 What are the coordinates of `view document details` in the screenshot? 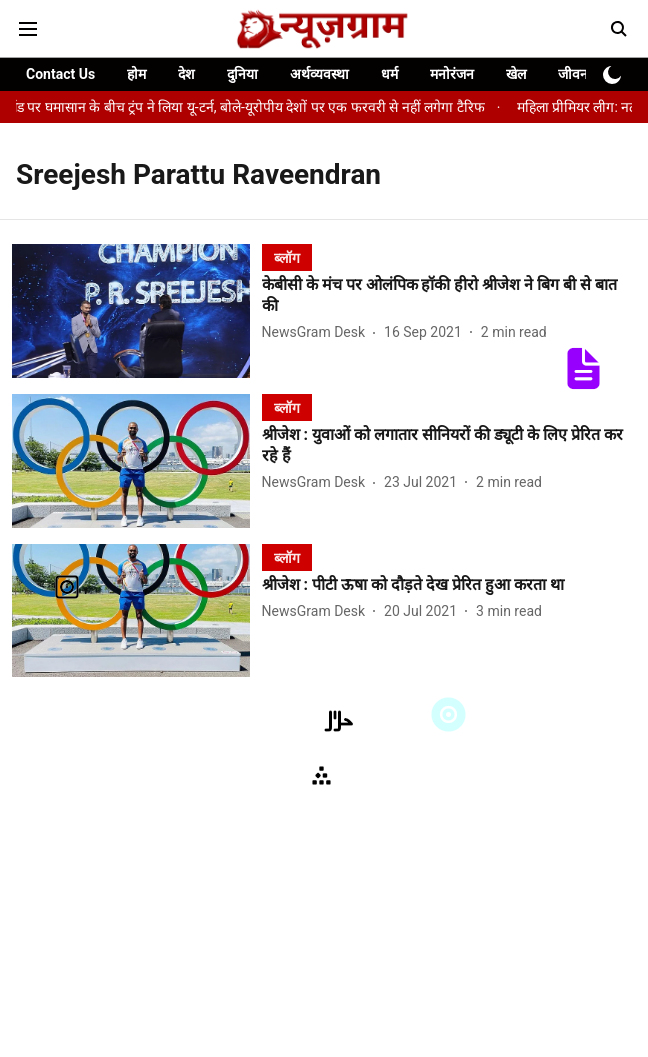 It's located at (583, 368).